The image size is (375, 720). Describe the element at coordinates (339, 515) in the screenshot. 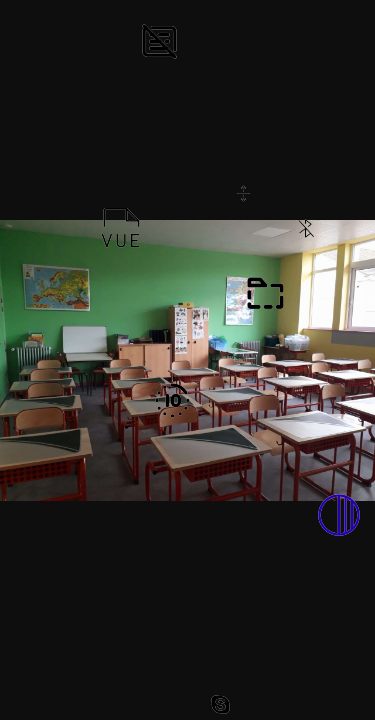

I see `adjust display contrast settings` at that location.